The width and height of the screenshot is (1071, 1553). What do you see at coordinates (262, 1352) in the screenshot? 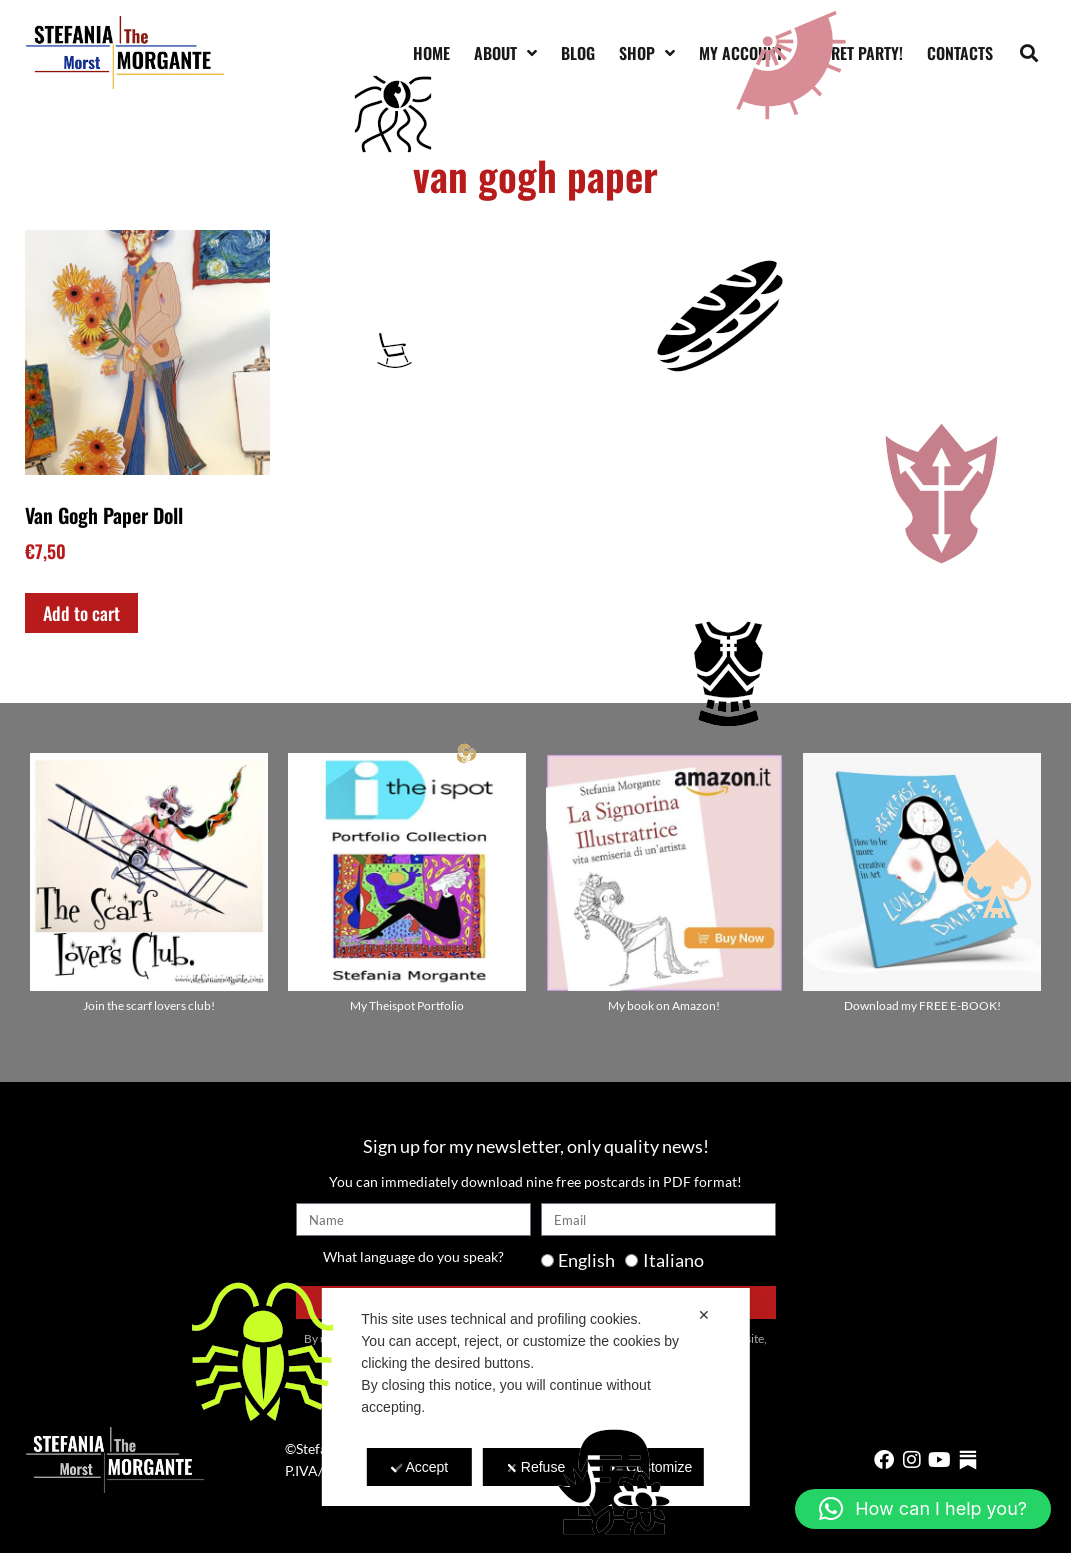
I see `indicates a bug or issue in the system` at bounding box center [262, 1352].